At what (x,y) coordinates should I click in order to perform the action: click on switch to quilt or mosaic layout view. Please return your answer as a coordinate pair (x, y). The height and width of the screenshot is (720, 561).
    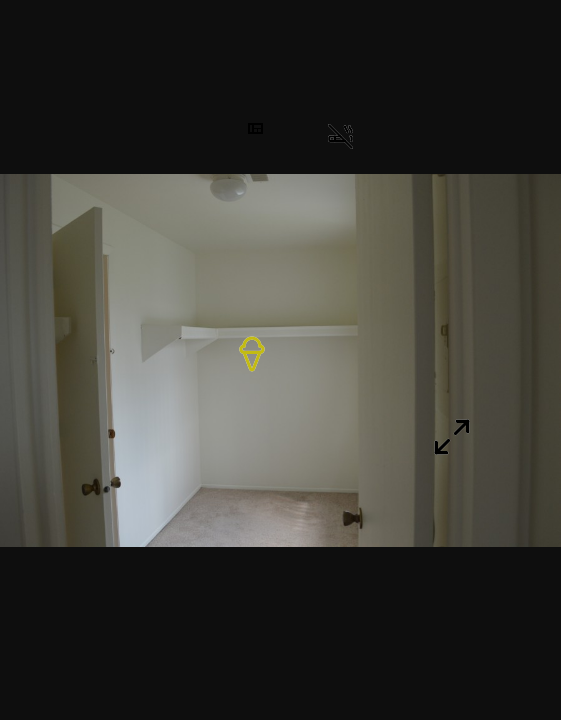
    Looking at the image, I should click on (255, 129).